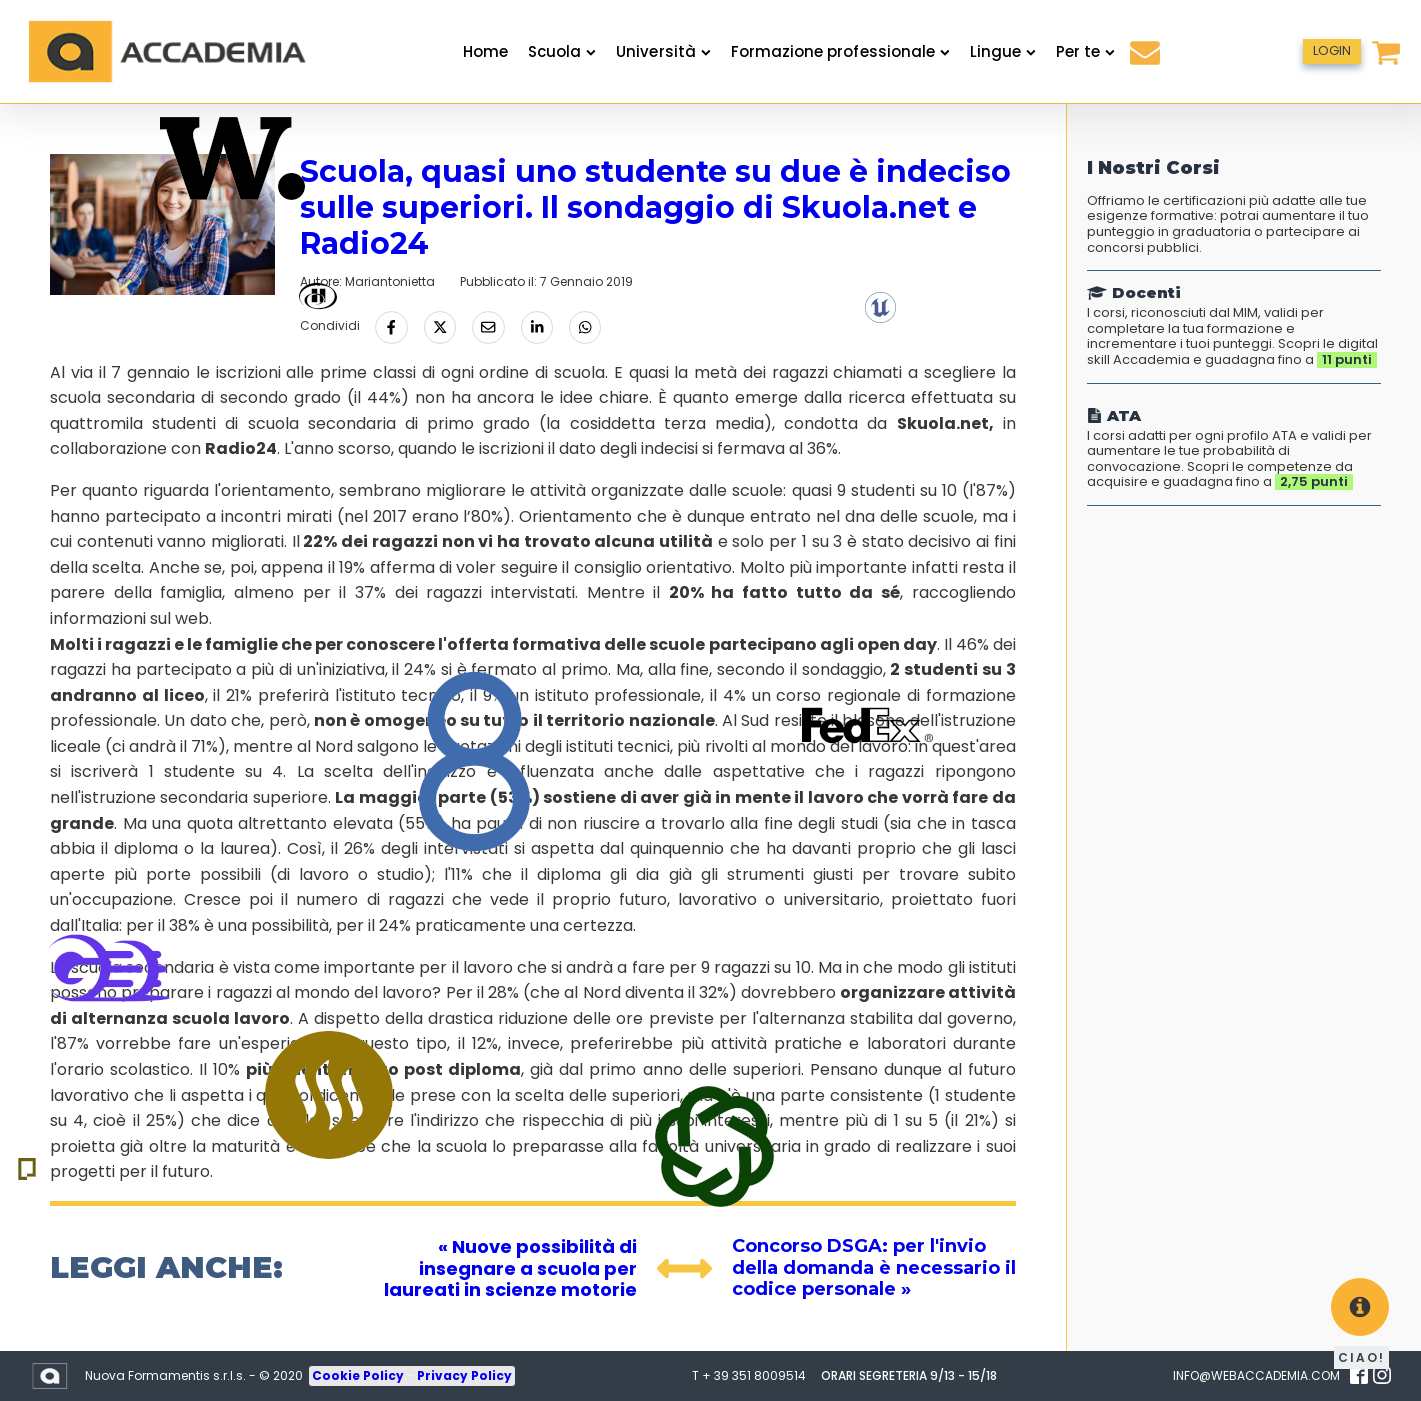  I want to click on steem blockchain platform logo, so click(329, 1095).